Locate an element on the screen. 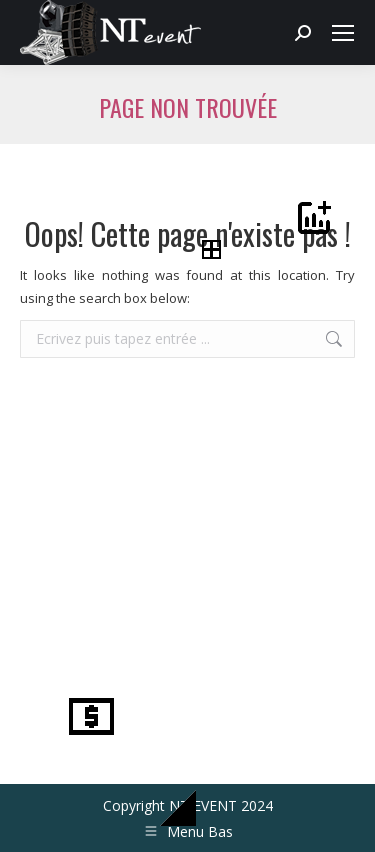 The image size is (375, 852). find nearby ATMs or cash machines is located at coordinates (91, 716).